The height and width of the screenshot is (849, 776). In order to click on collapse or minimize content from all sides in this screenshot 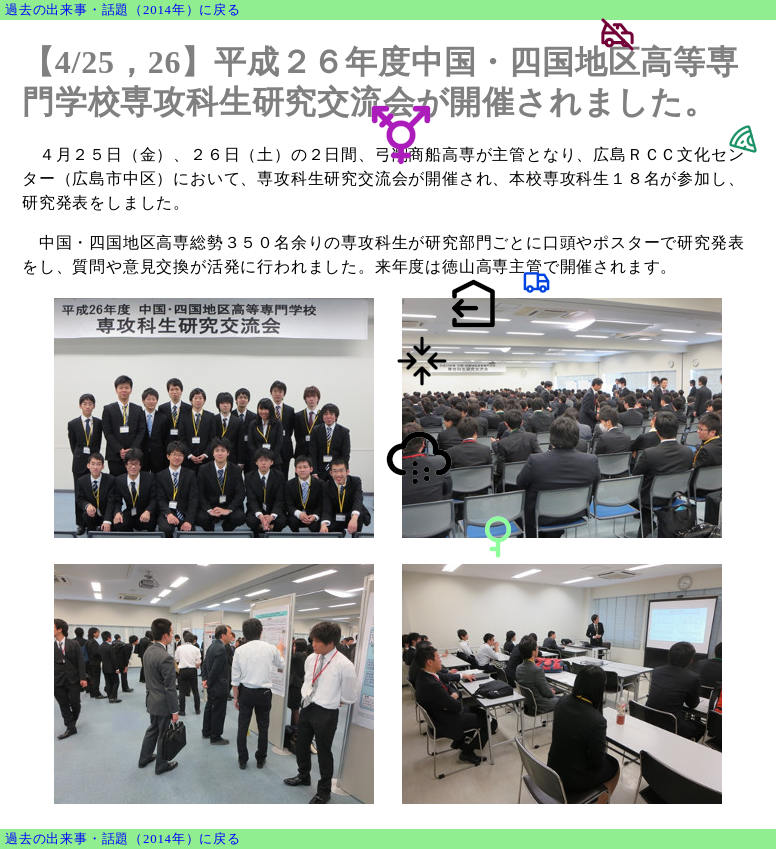, I will do `click(422, 361)`.